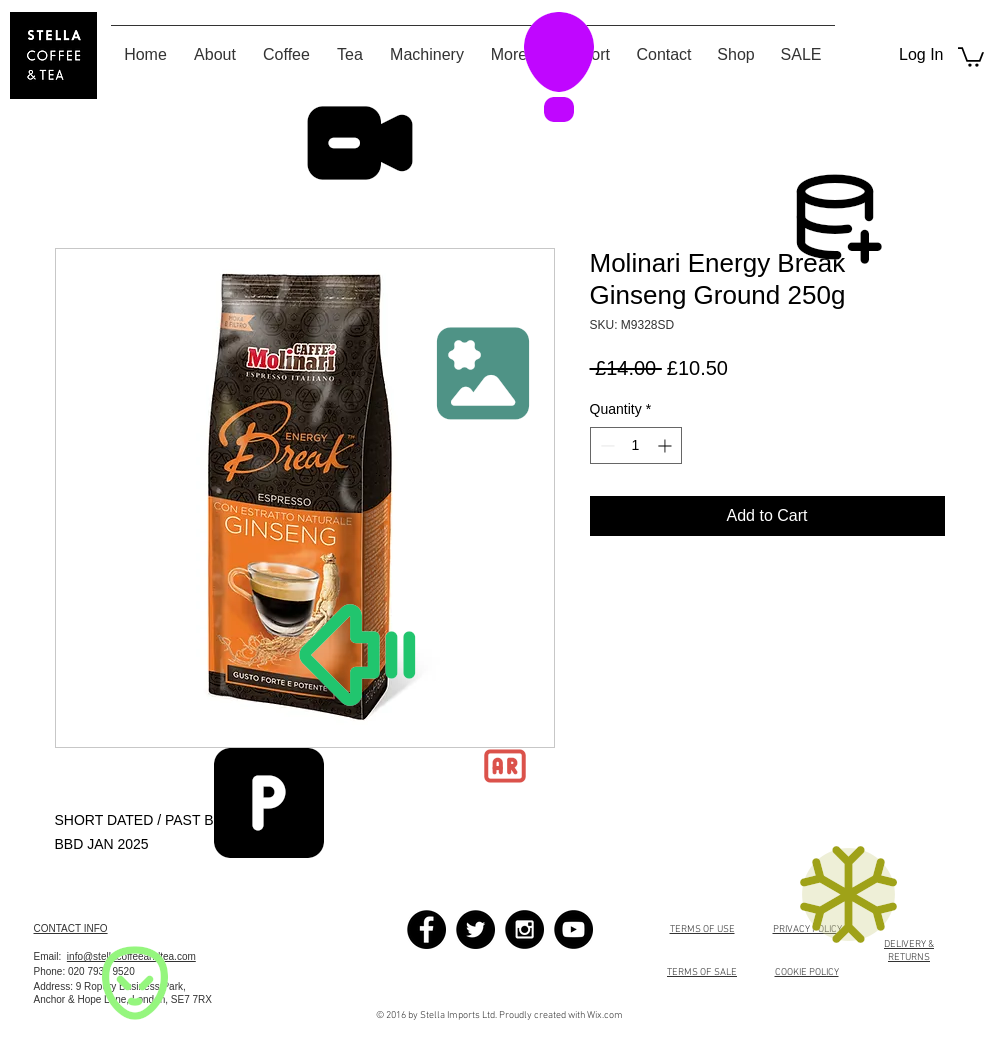 Image resolution: width=999 pixels, height=1064 pixels. I want to click on go back to previous content, so click(356, 655).